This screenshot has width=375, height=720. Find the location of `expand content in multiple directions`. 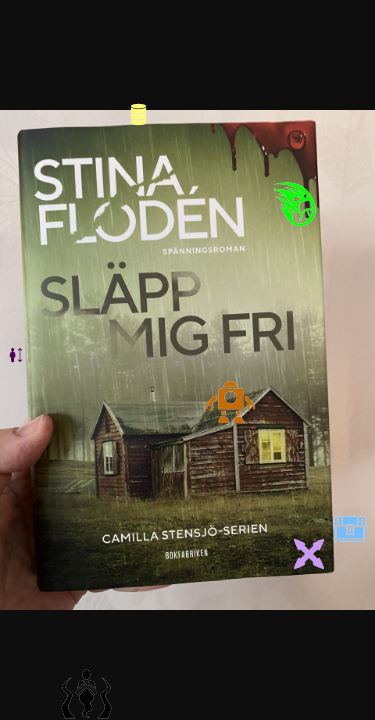

expand content in multiple directions is located at coordinates (309, 554).